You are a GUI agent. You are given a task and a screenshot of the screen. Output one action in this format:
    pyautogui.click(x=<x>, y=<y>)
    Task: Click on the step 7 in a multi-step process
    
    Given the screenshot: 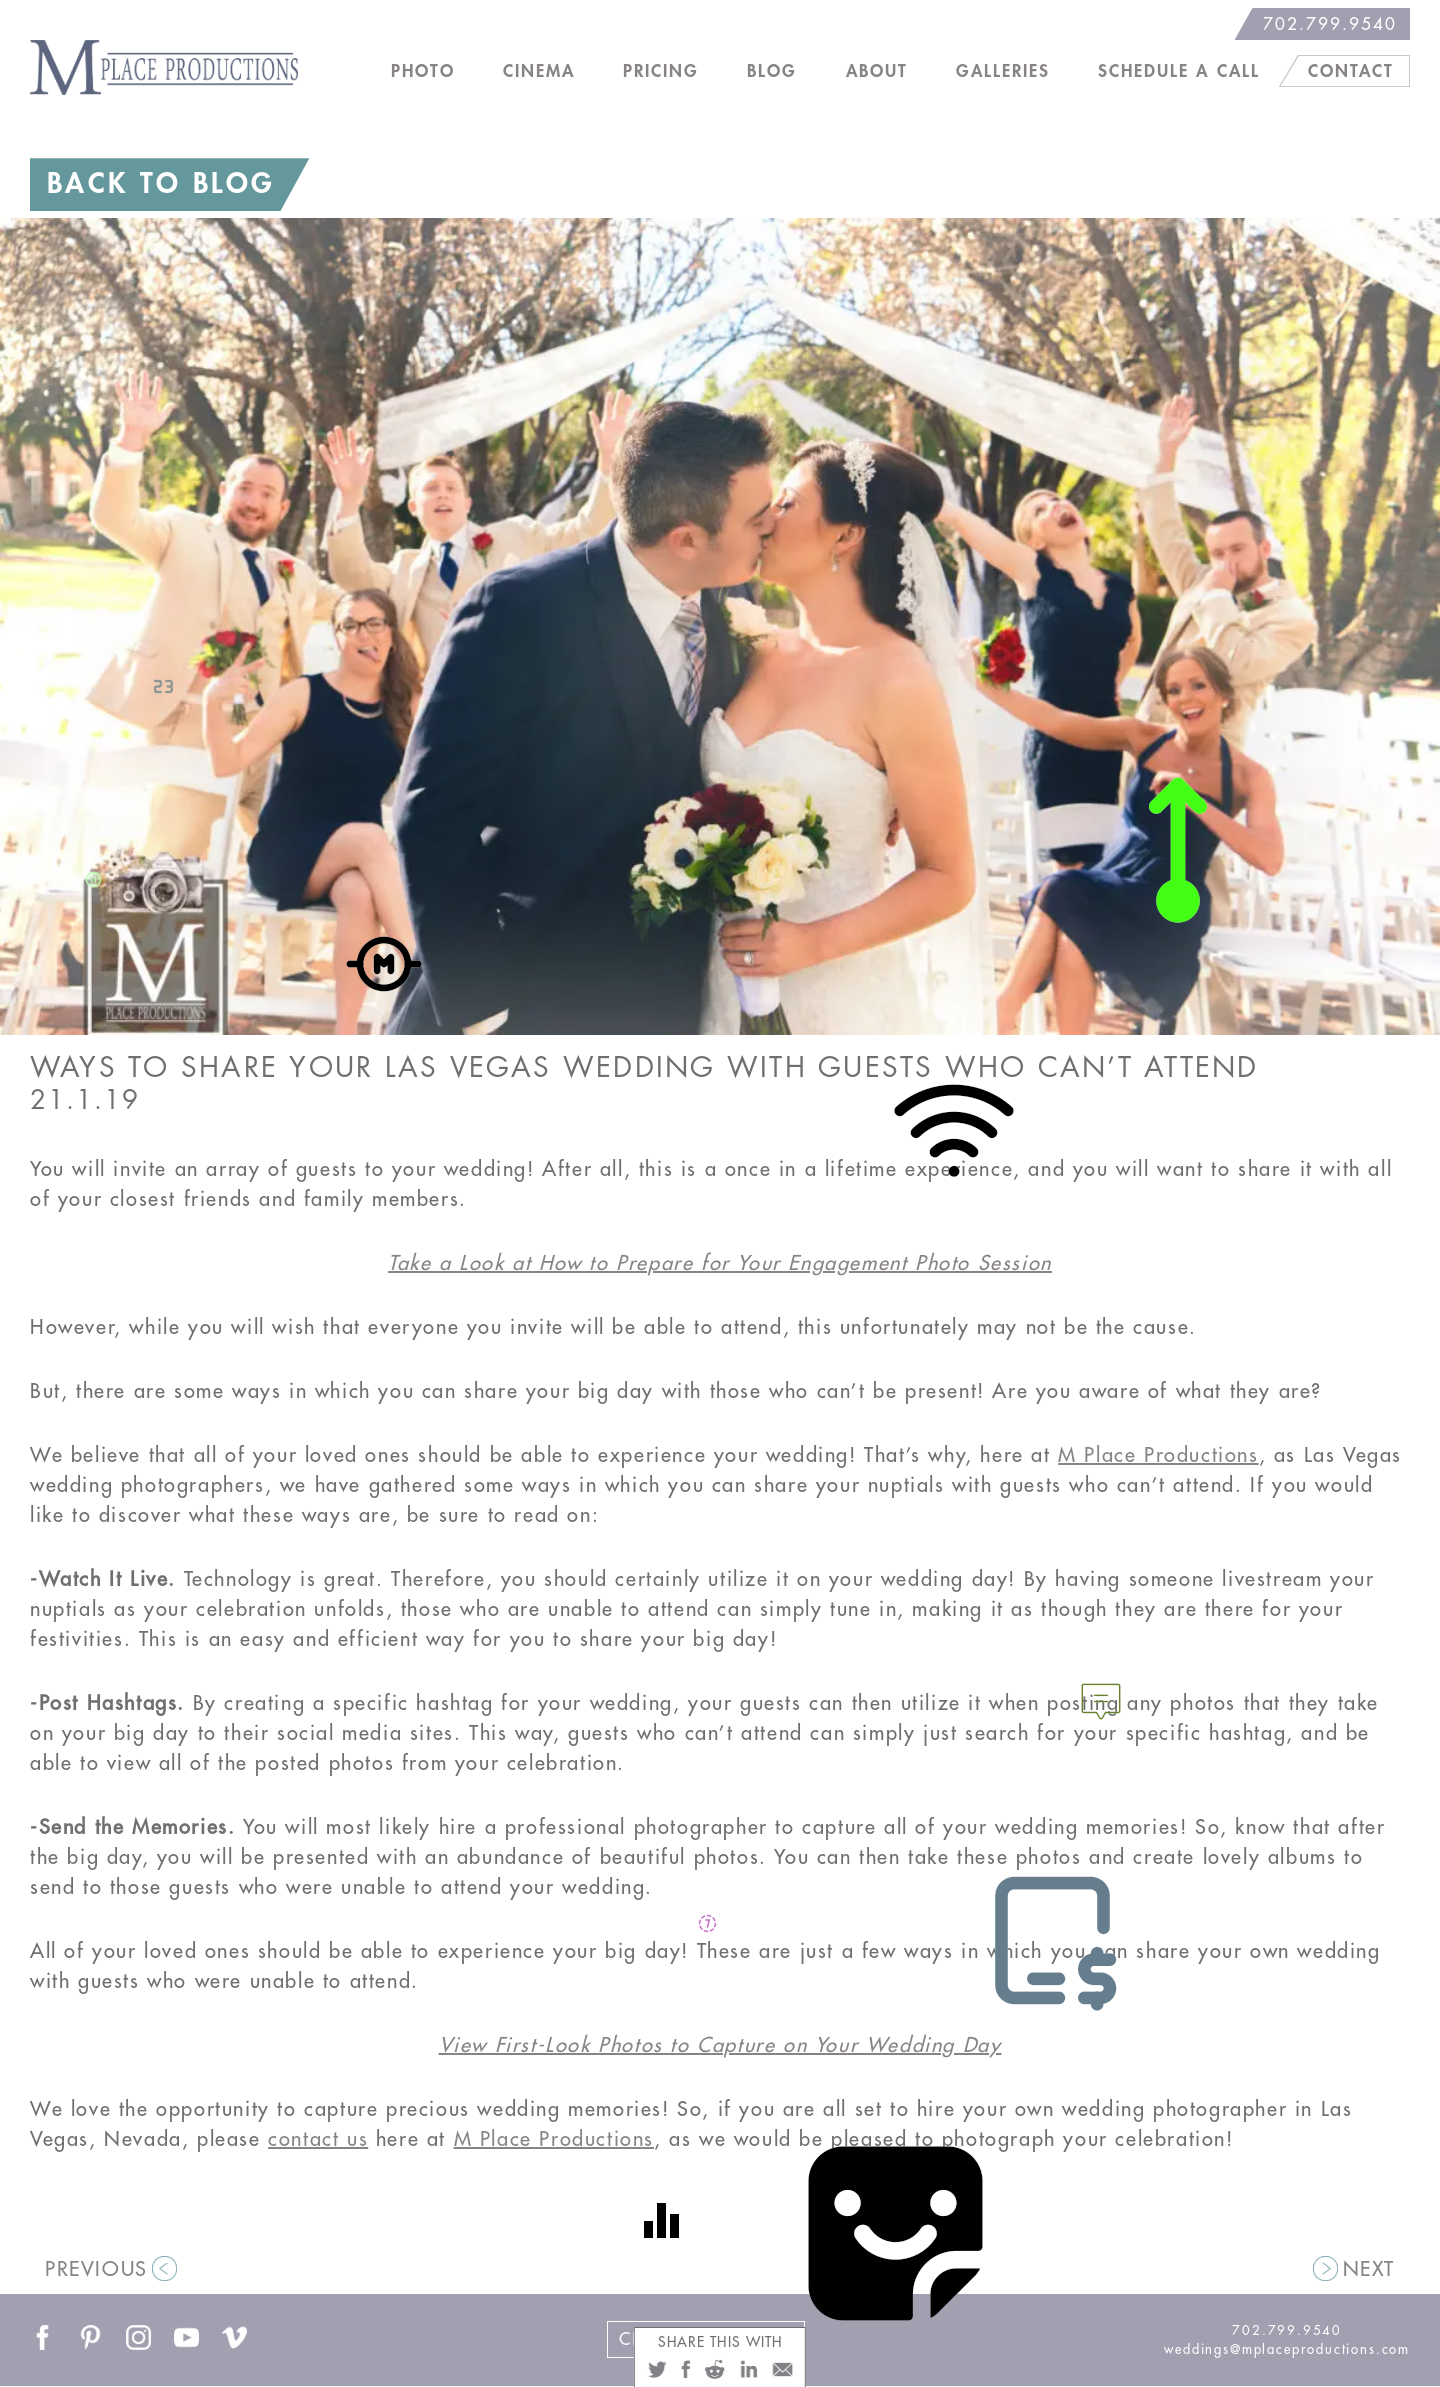 What is the action you would take?
    pyautogui.click(x=707, y=1923)
    